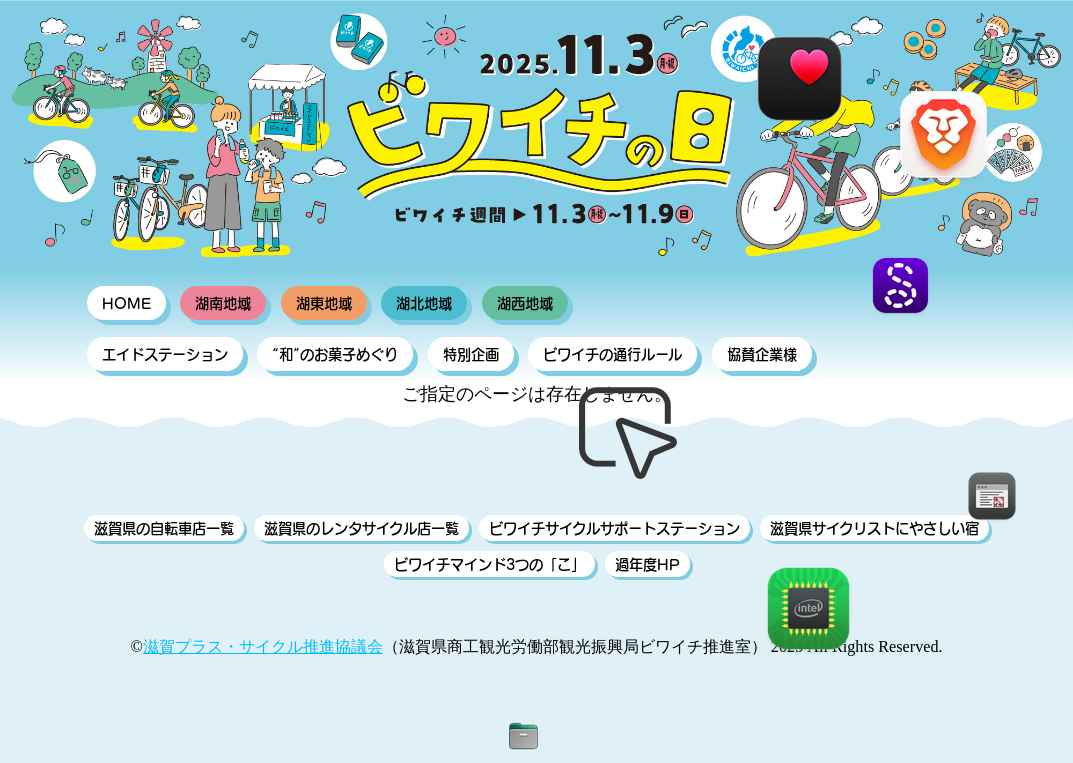 This screenshot has width=1073, height=763. I want to click on configure ad blocker settings, so click(992, 496).